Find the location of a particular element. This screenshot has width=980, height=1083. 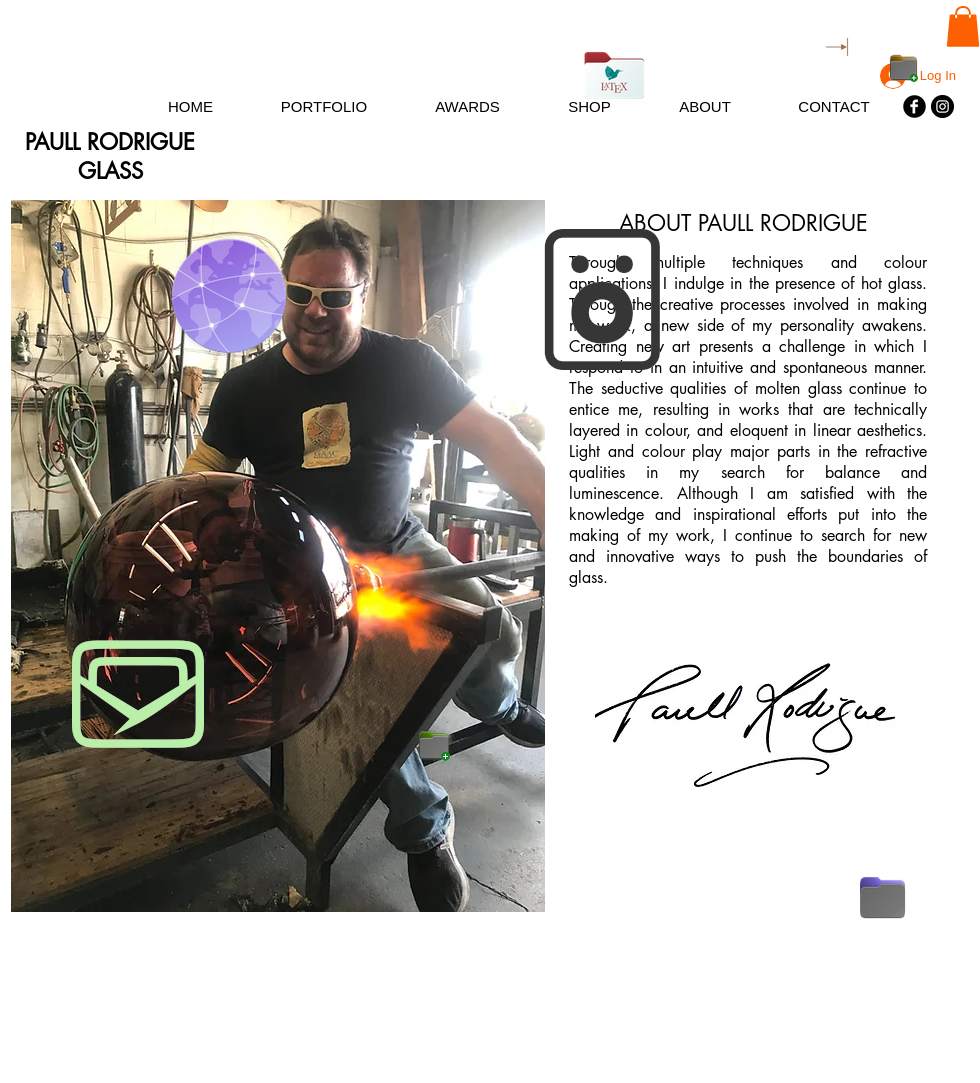

open folder containing LaTeX documents is located at coordinates (614, 77).